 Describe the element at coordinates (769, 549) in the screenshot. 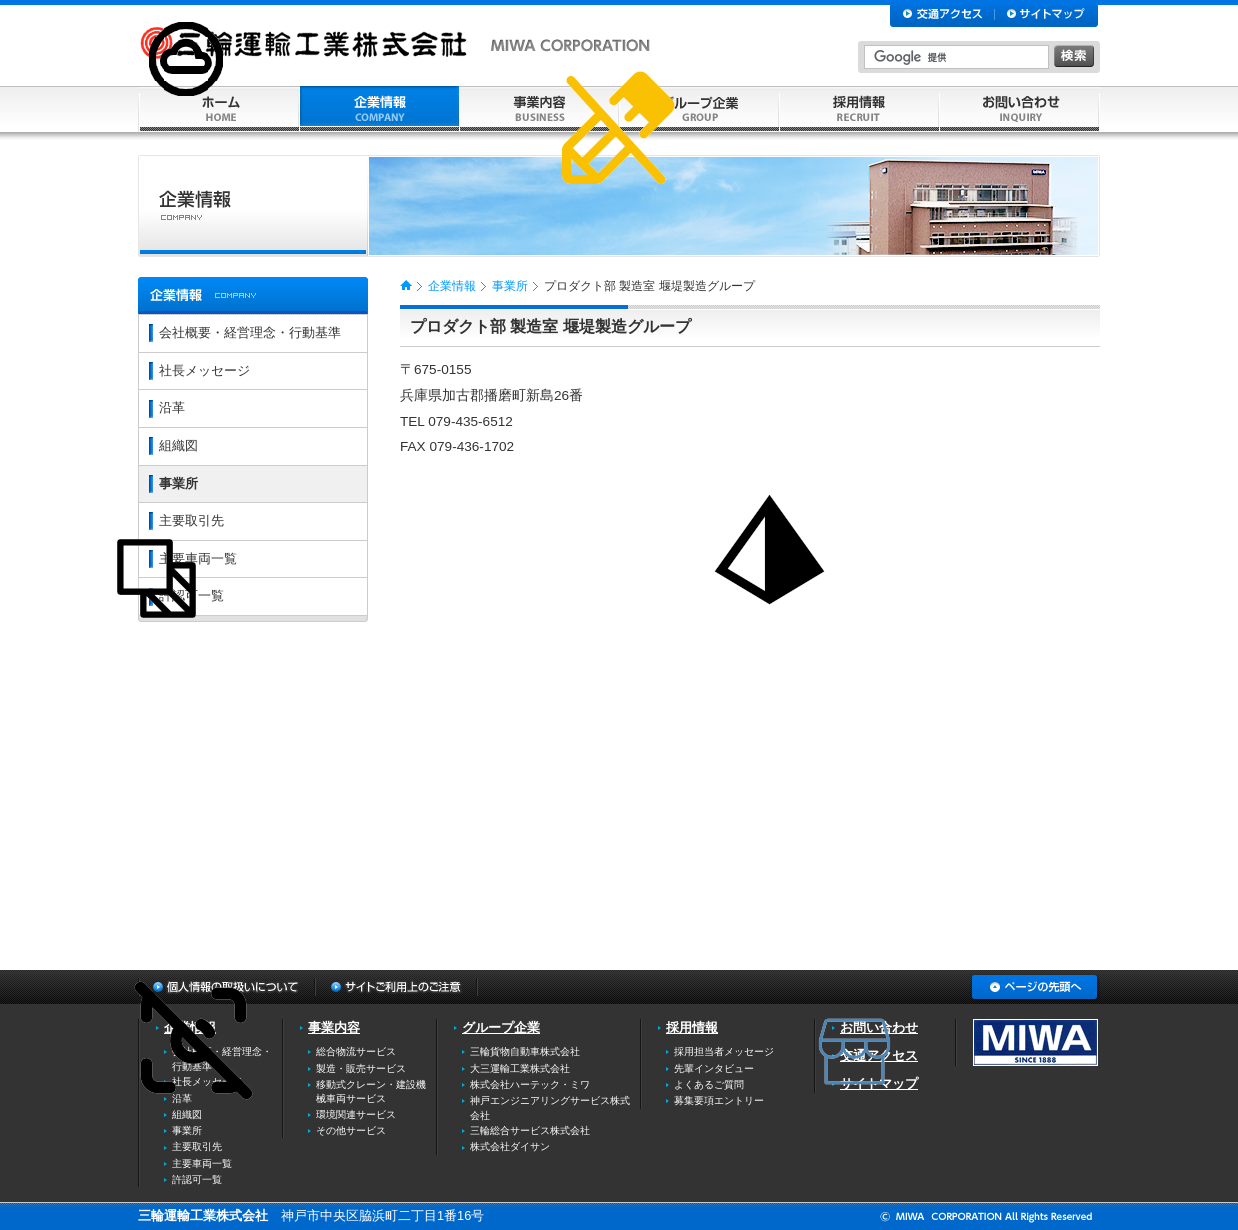

I see `access 3D modeling or rendering tools` at that location.